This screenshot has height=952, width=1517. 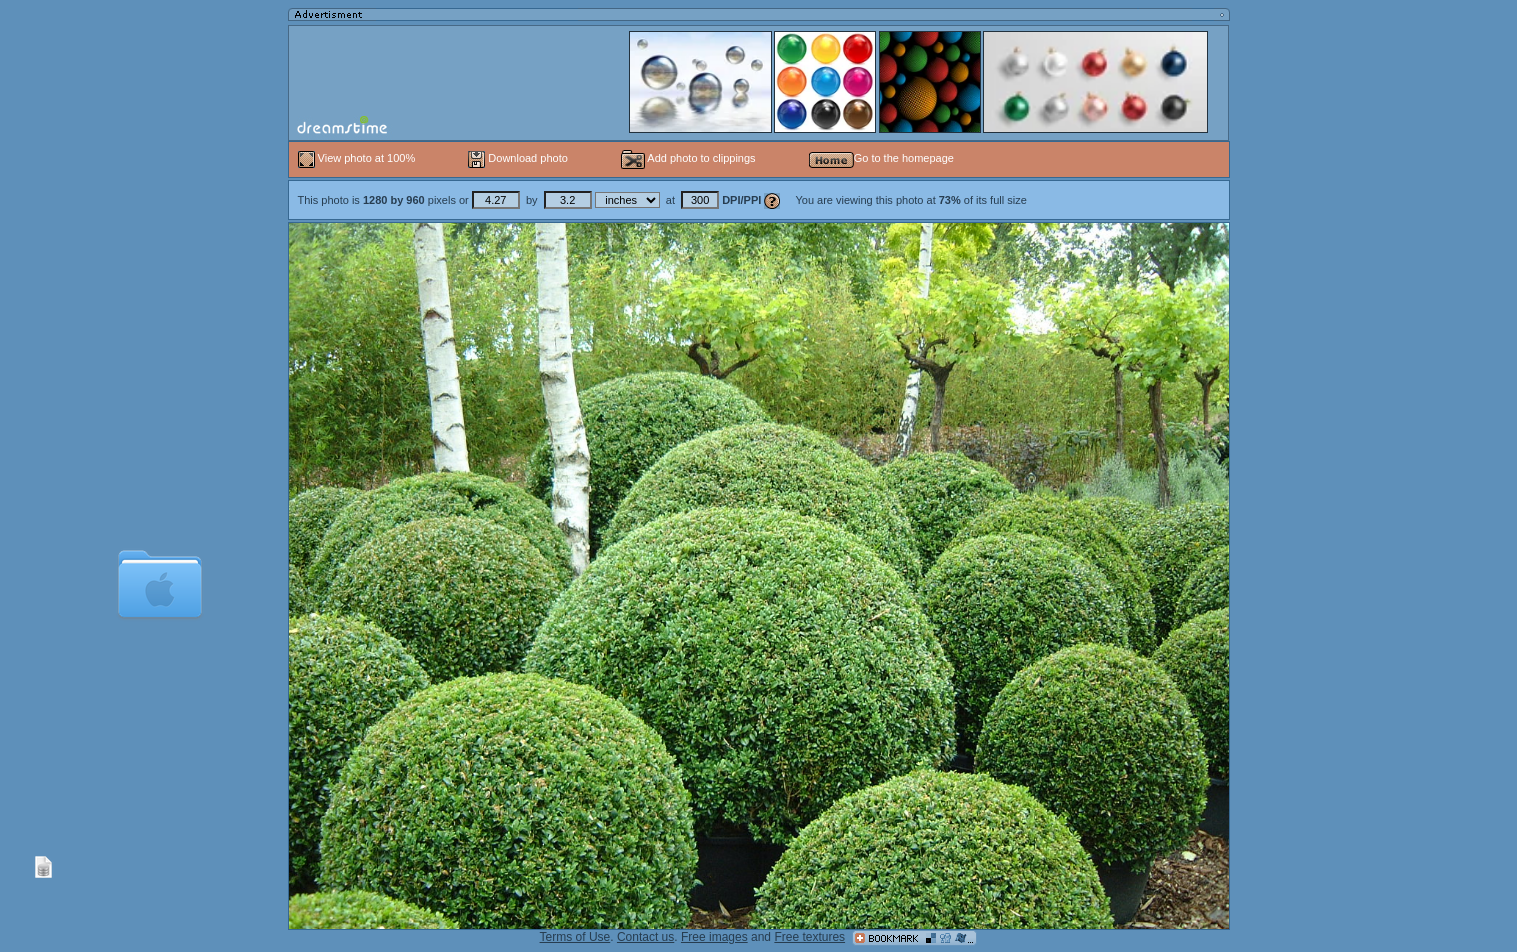 What do you see at coordinates (43, 867) in the screenshot?
I see `open an sql database file` at bounding box center [43, 867].